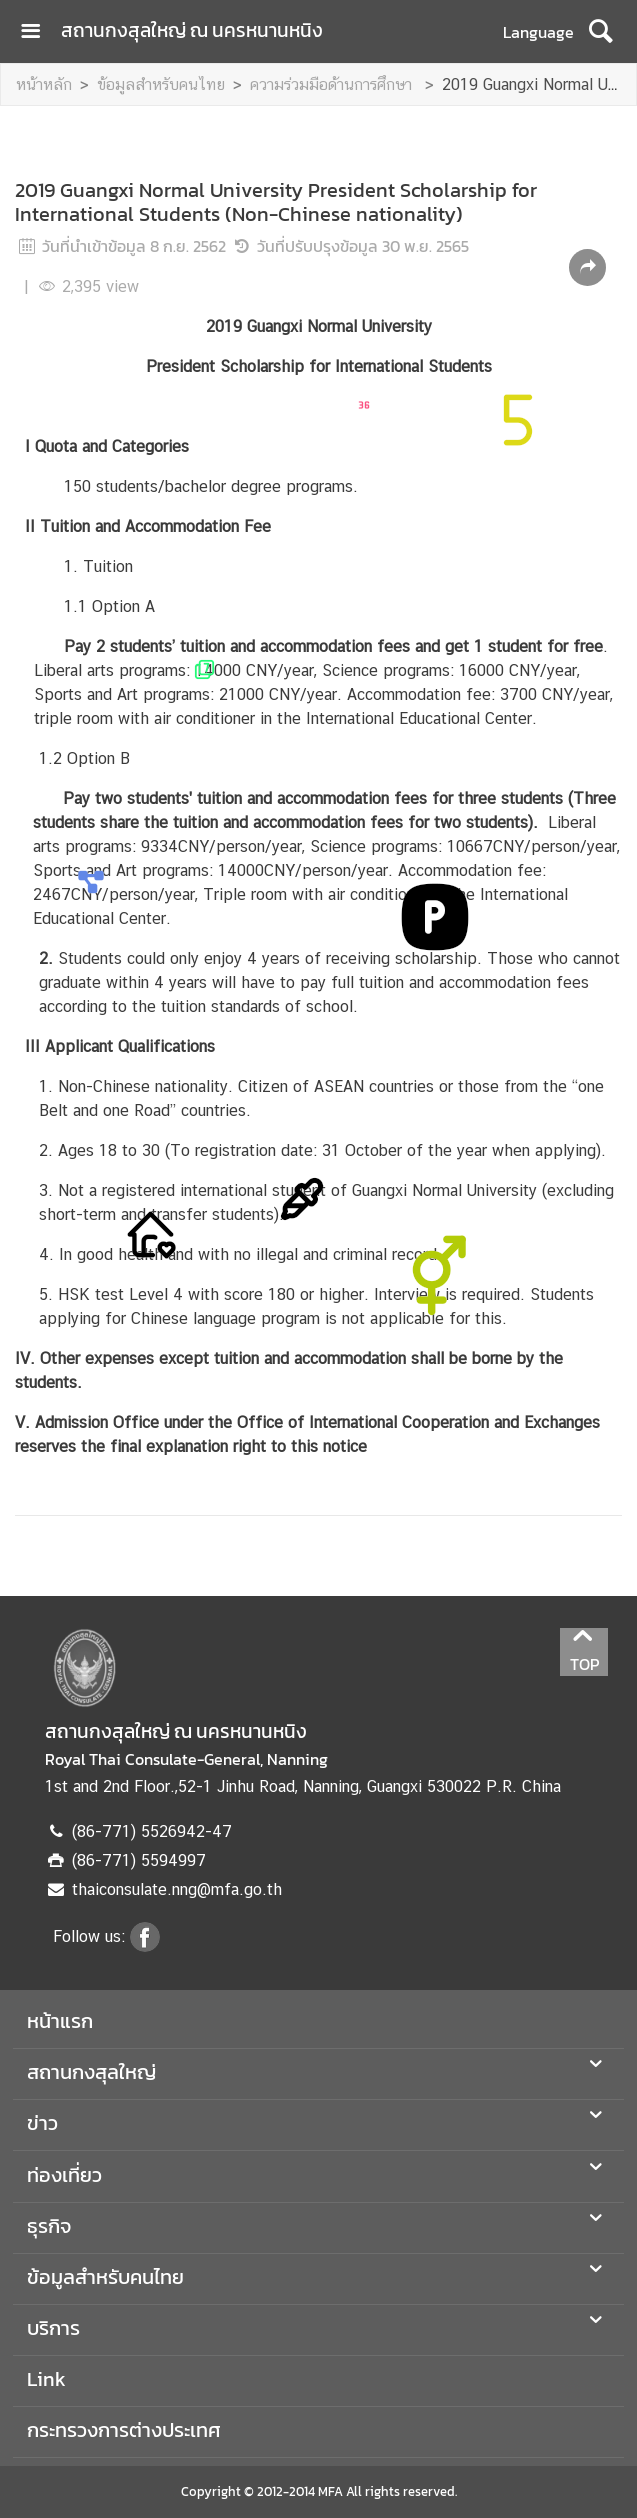 This screenshot has width=637, height=2518. What do you see at coordinates (91, 882) in the screenshot?
I see `view project workflow or diagram` at bounding box center [91, 882].